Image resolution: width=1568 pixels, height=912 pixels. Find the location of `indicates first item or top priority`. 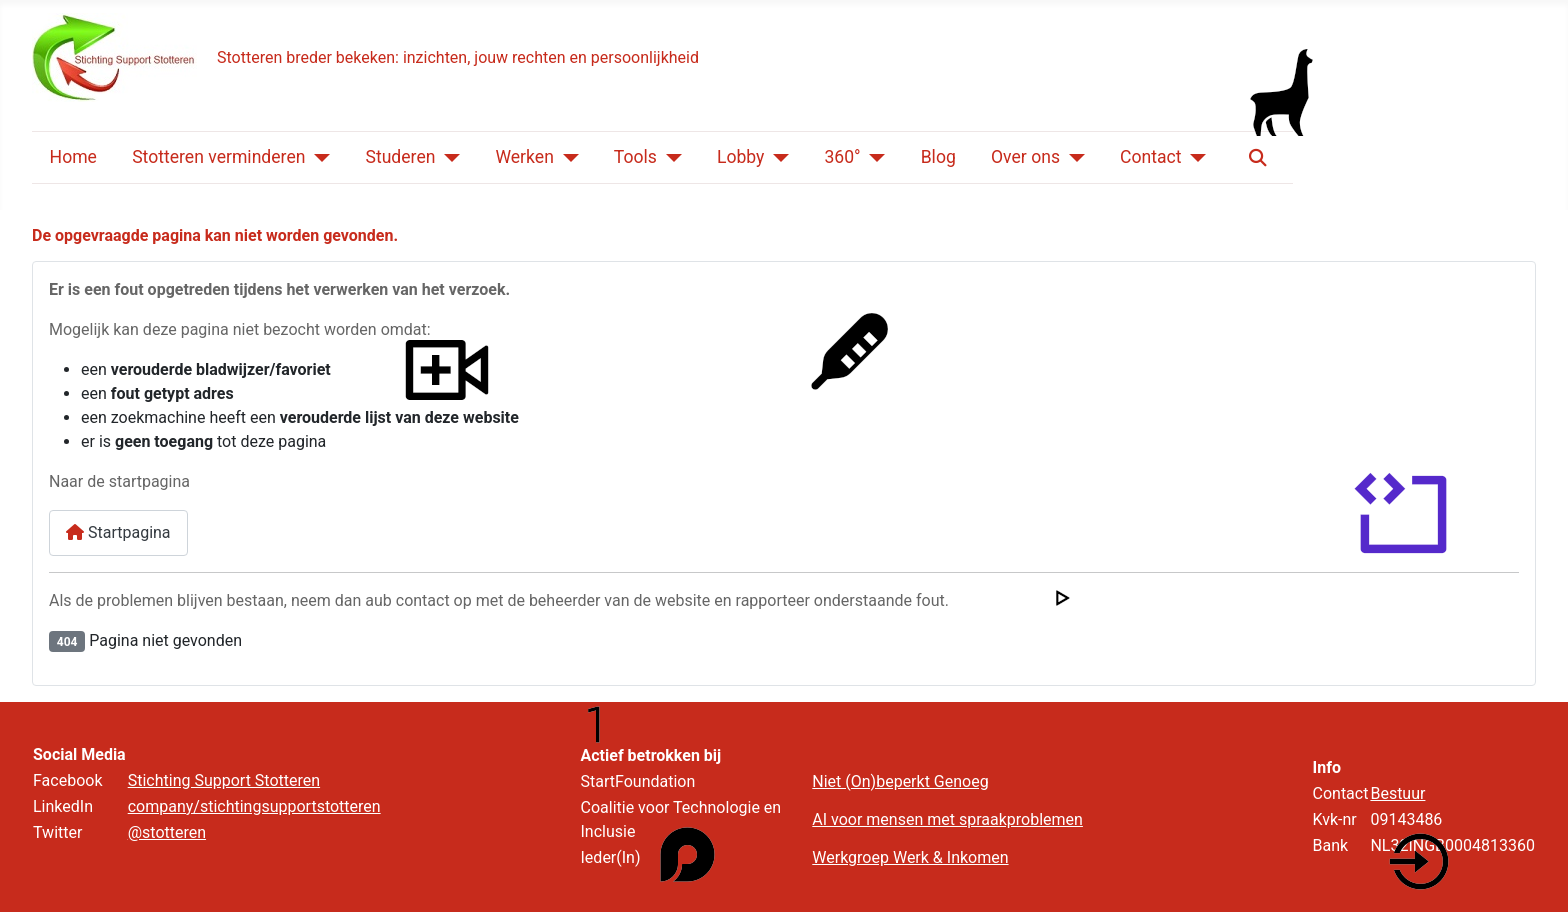

indicates first item or top priority is located at coordinates (596, 725).